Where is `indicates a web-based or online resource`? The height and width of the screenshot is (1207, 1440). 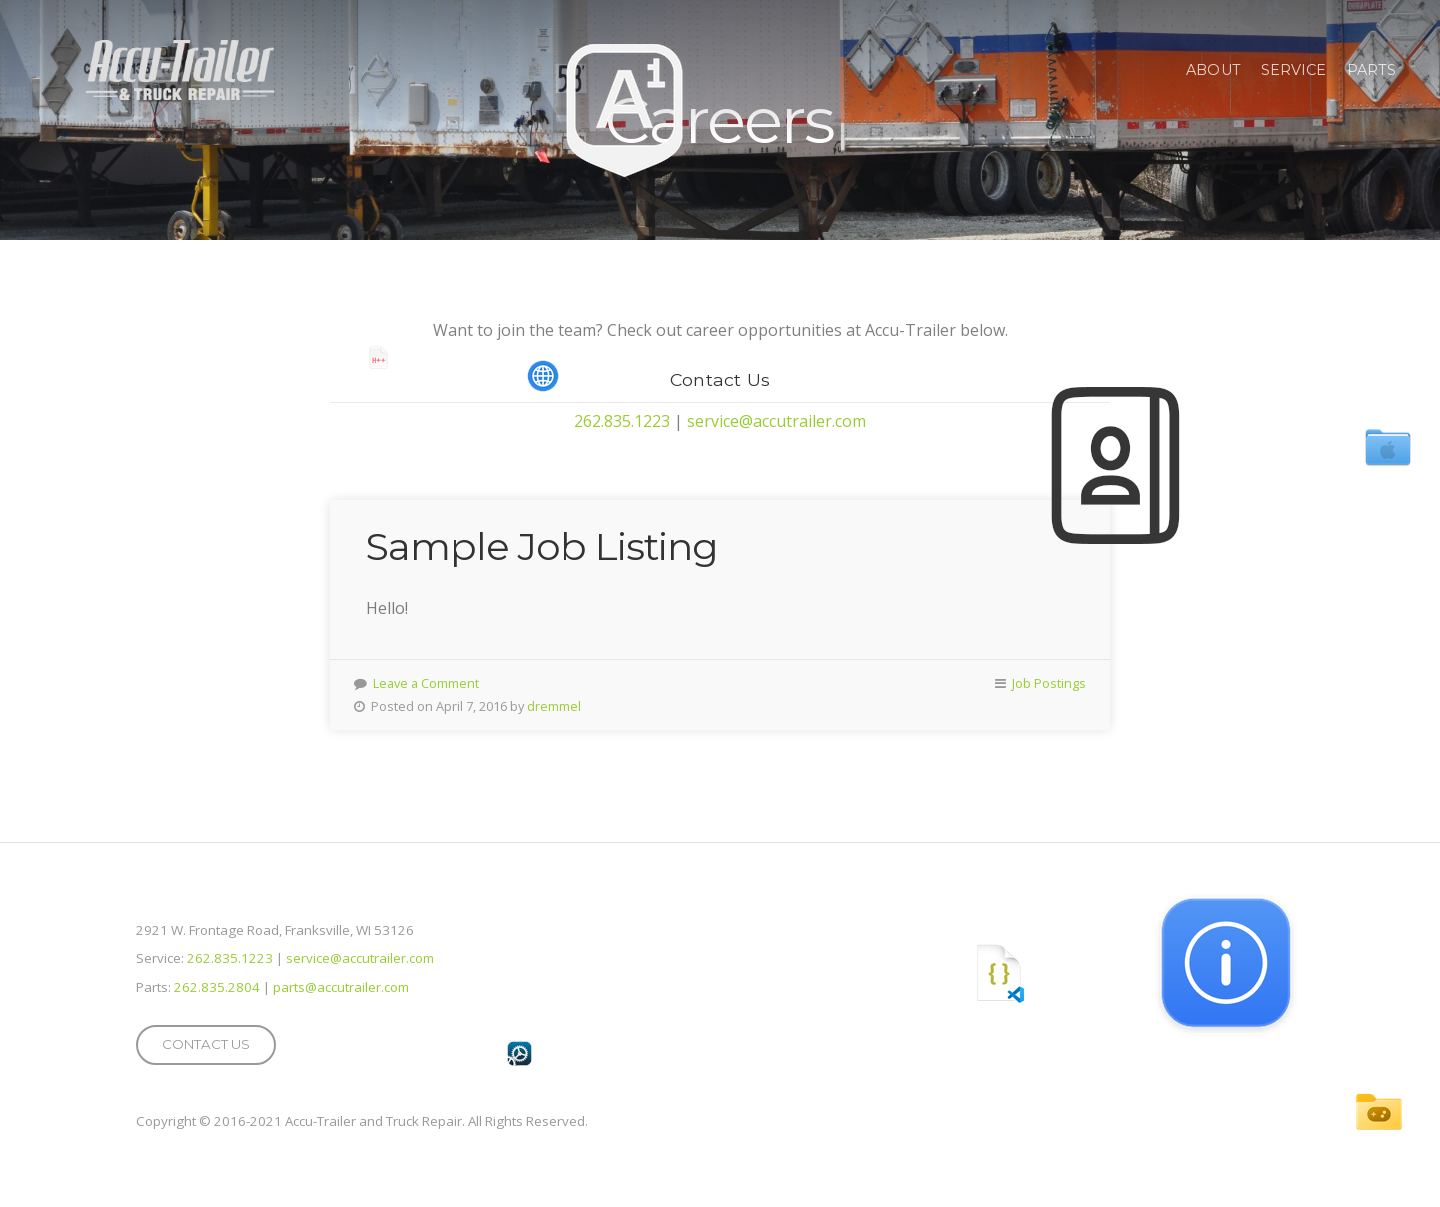 indicates a web-based or online resource is located at coordinates (543, 376).